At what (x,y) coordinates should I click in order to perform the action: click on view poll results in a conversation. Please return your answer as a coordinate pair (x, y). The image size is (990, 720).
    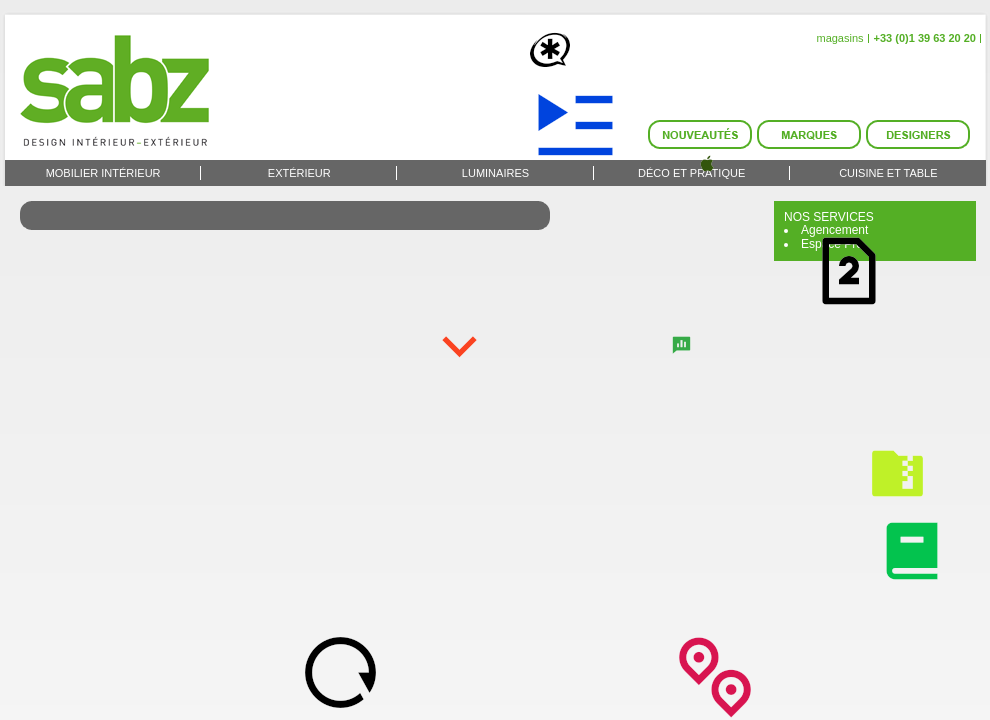
    Looking at the image, I should click on (681, 344).